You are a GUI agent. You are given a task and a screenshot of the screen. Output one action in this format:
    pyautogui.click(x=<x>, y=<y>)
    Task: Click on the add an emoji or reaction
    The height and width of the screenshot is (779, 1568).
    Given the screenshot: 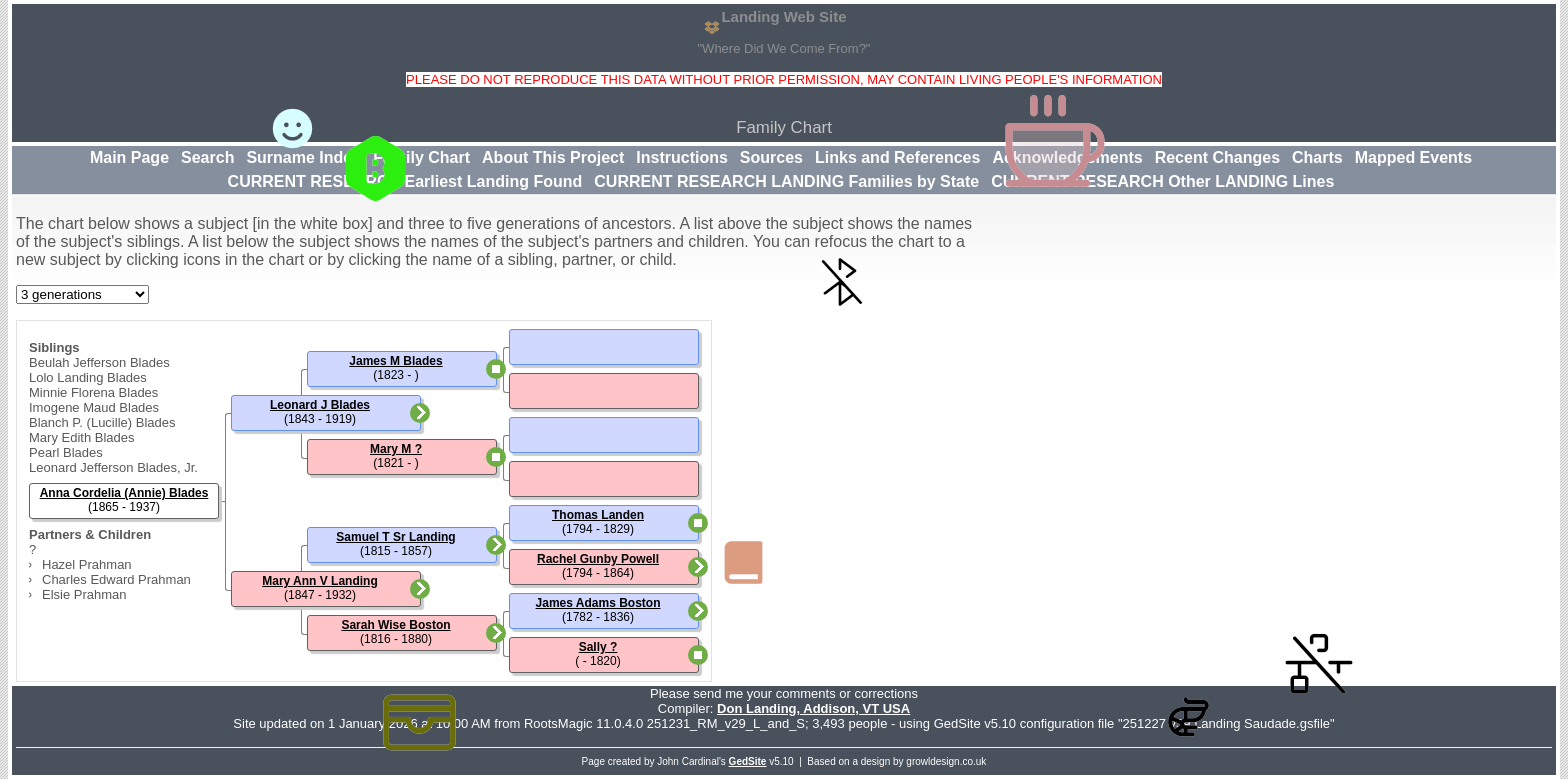 What is the action you would take?
    pyautogui.click(x=292, y=128)
    